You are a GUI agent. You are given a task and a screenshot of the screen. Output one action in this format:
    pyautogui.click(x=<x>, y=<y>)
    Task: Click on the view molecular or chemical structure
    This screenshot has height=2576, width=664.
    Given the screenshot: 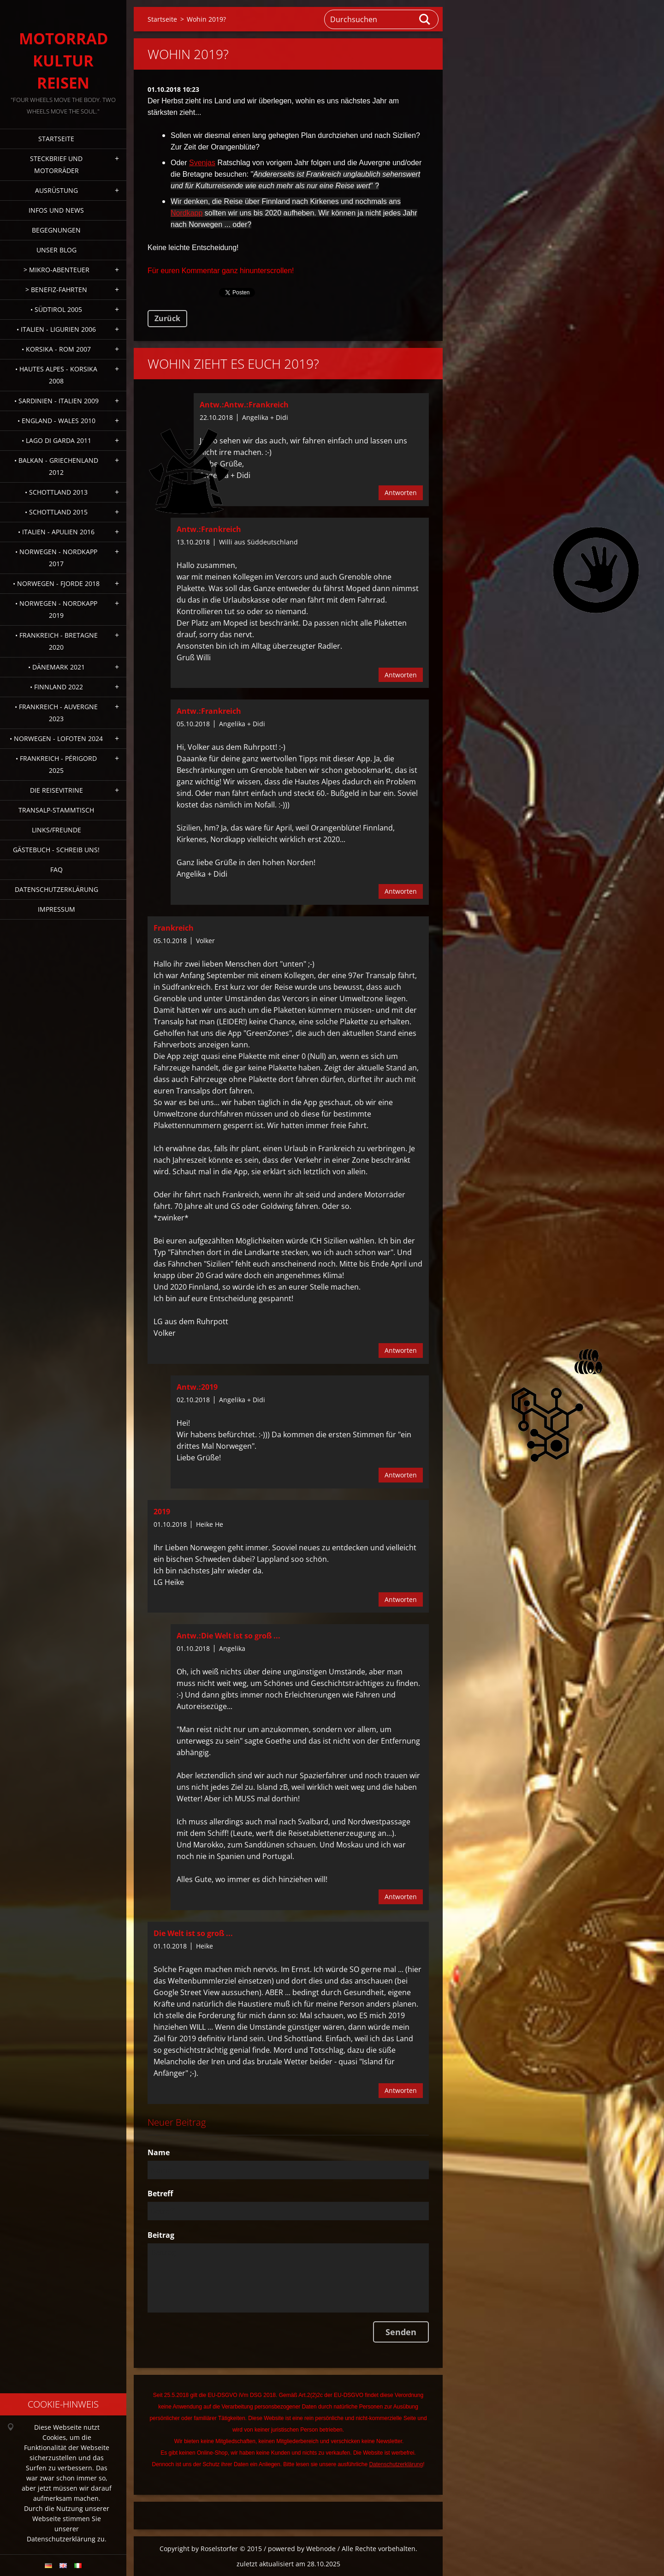 What is the action you would take?
    pyautogui.click(x=547, y=1424)
    